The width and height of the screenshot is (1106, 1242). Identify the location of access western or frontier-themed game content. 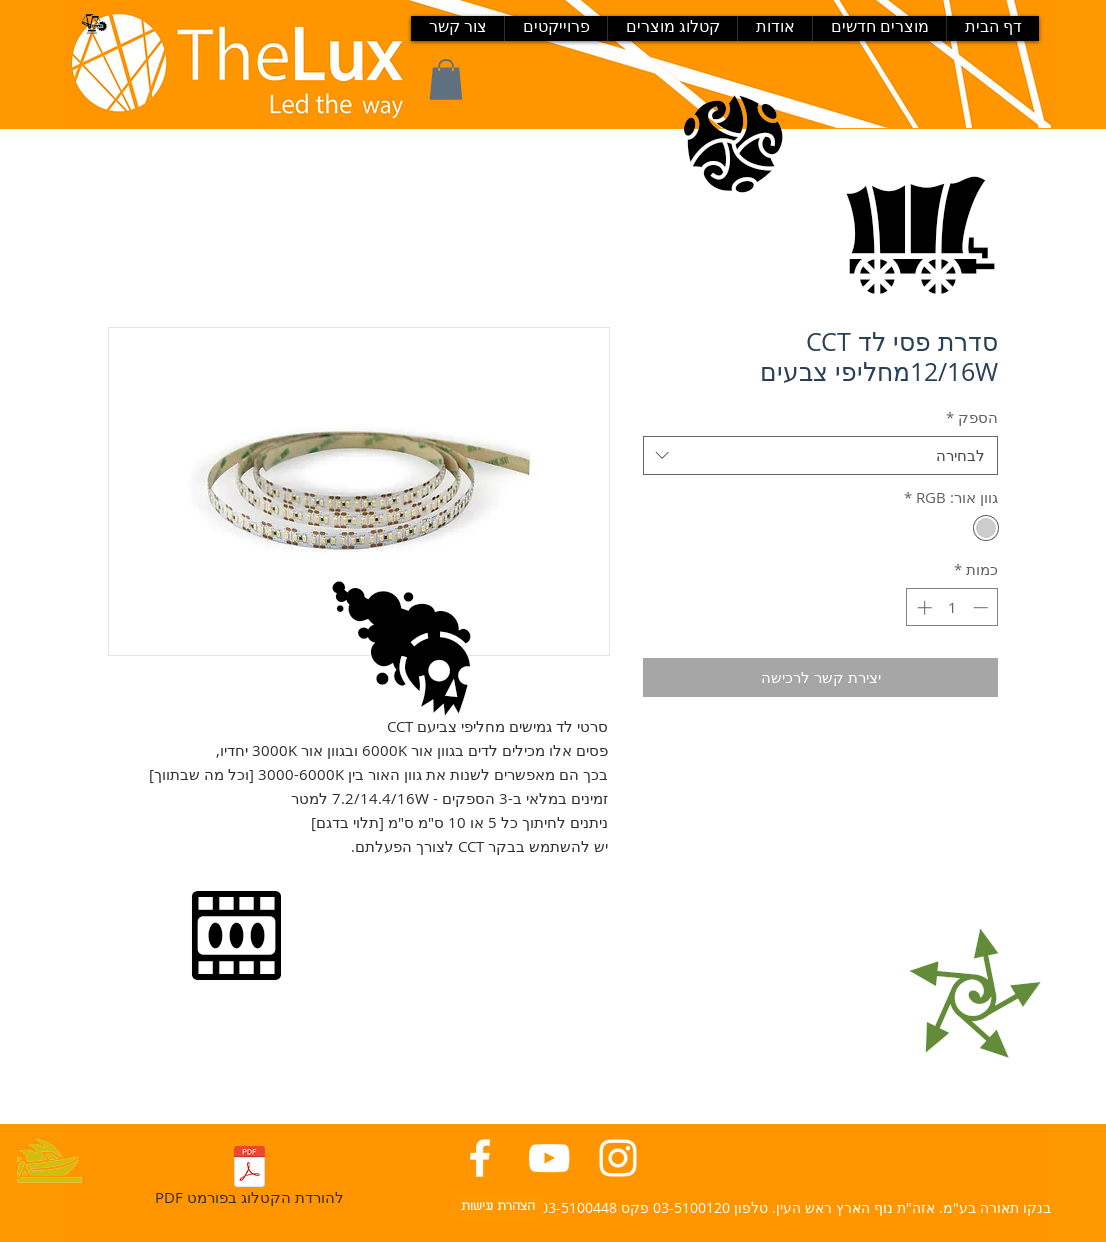
(920, 220).